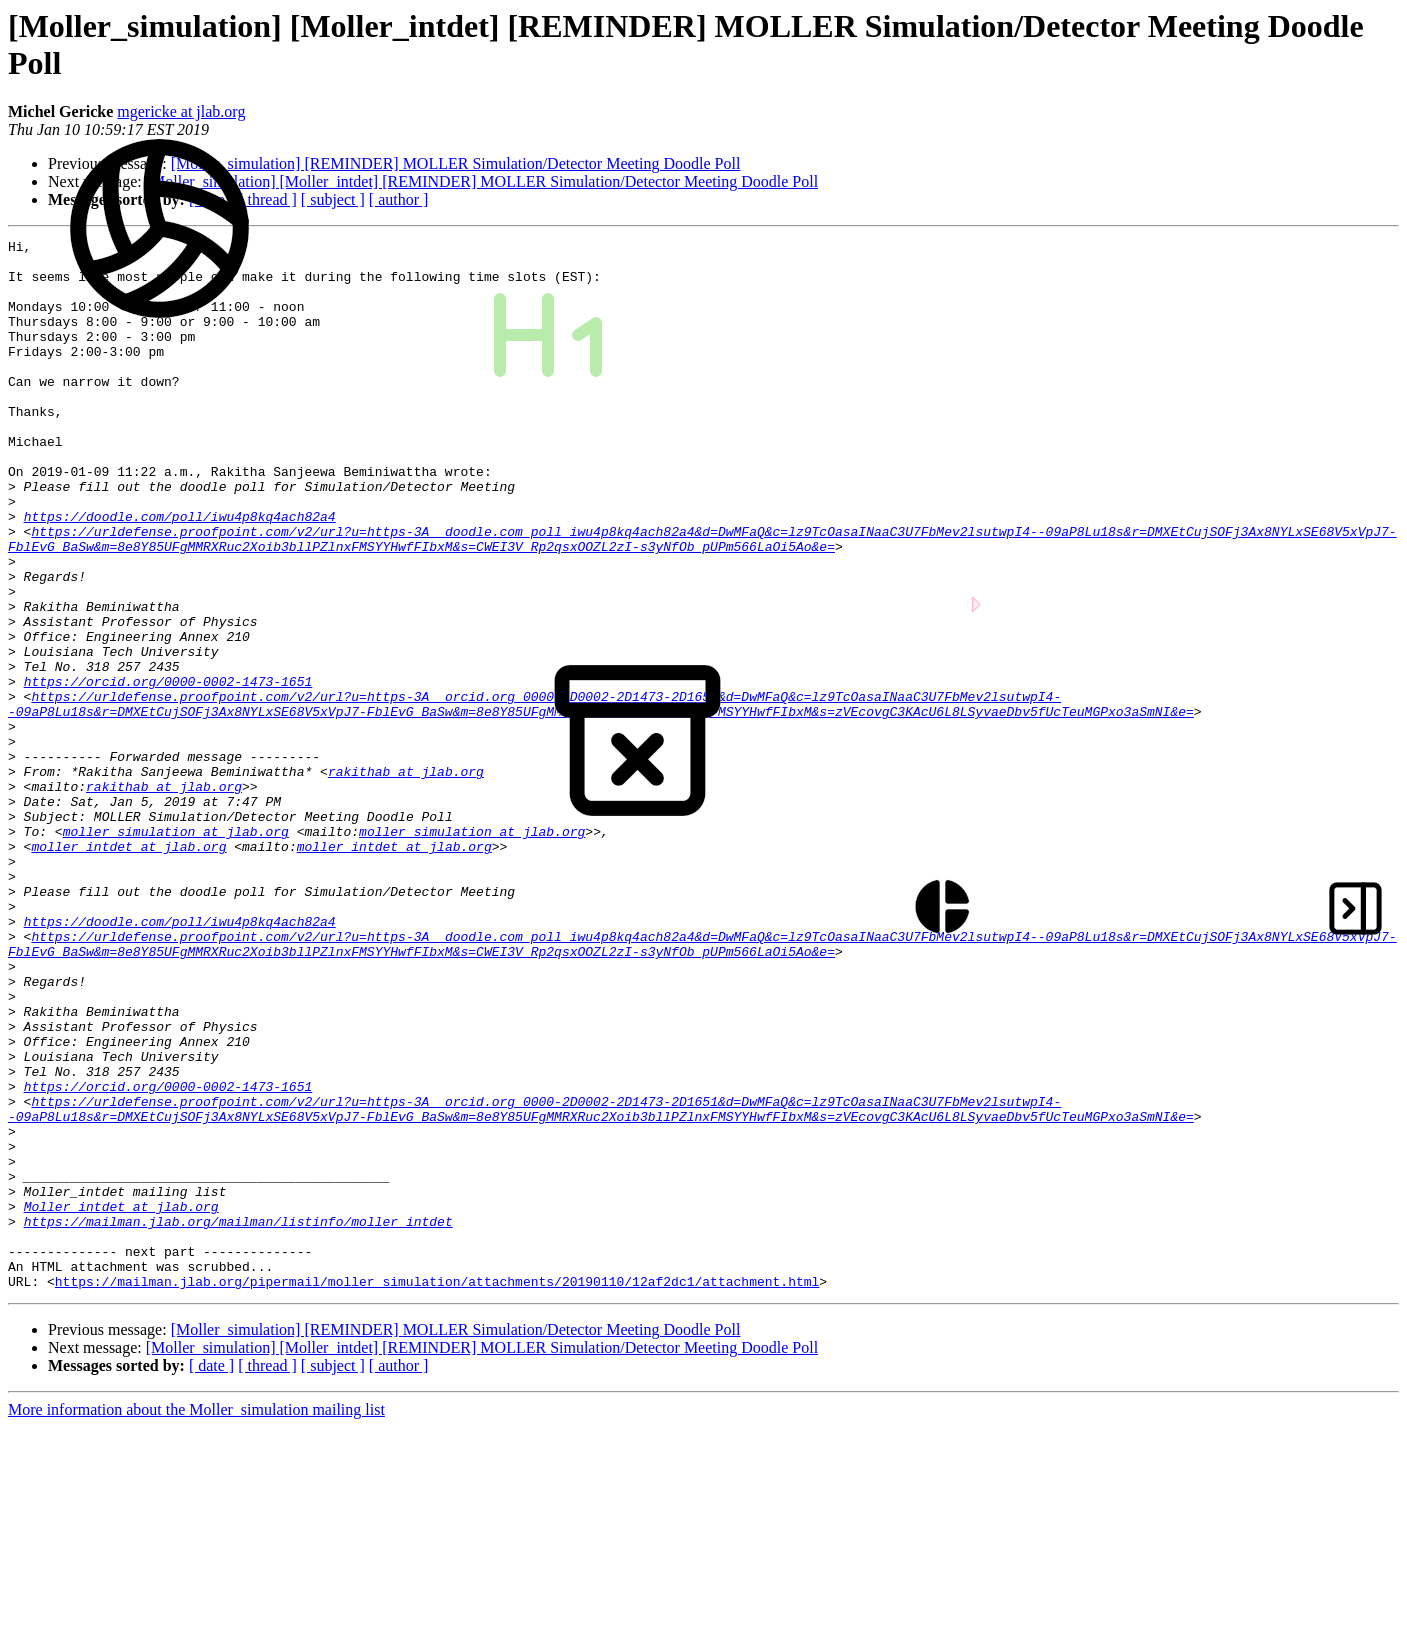 Image resolution: width=1407 pixels, height=1637 pixels. Describe the element at coordinates (548, 335) in the screenshot. I see `format text as a level 1 heading` at that location.